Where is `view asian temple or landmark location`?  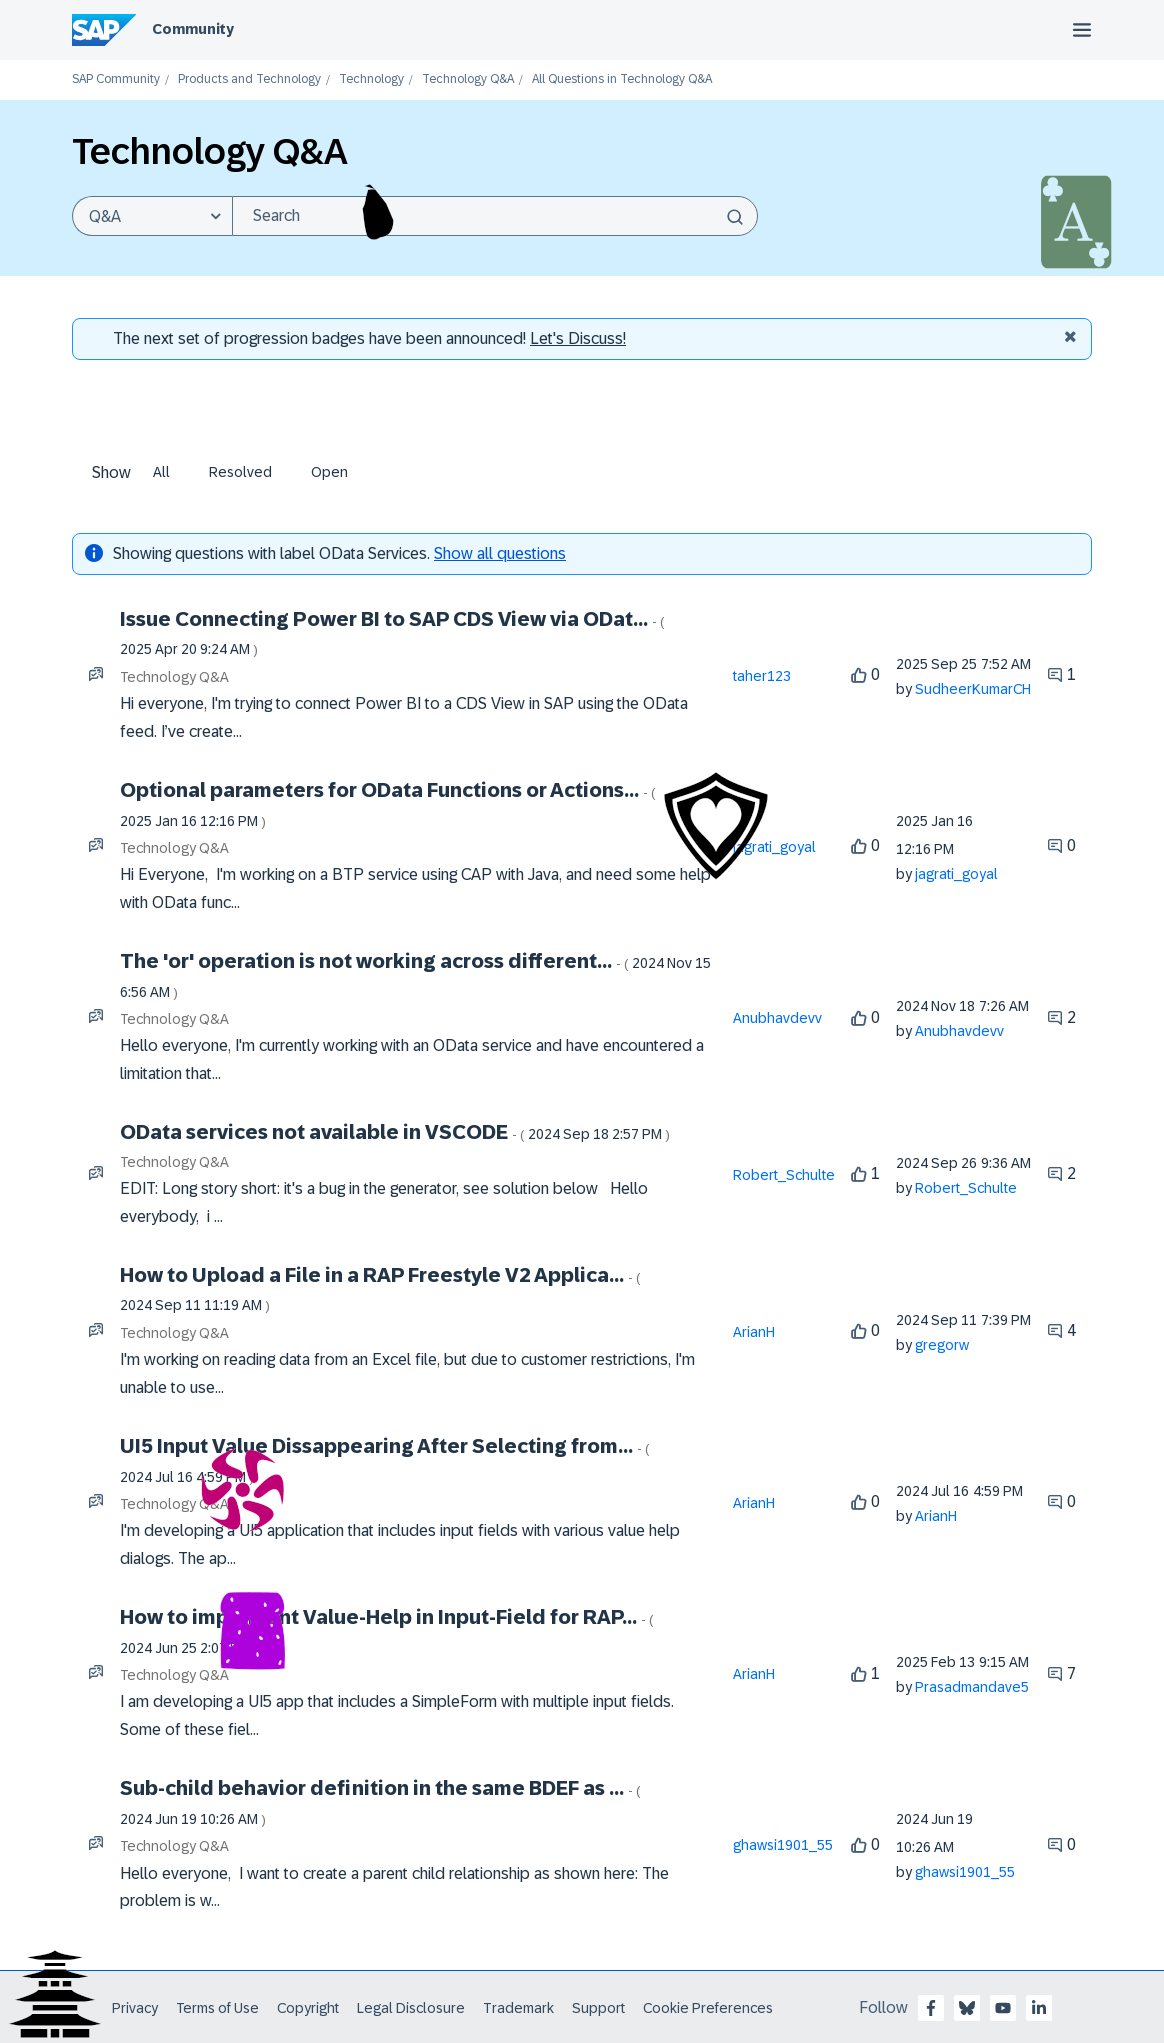 view asian temple or landmark location is located at coordinates (55, 1994).